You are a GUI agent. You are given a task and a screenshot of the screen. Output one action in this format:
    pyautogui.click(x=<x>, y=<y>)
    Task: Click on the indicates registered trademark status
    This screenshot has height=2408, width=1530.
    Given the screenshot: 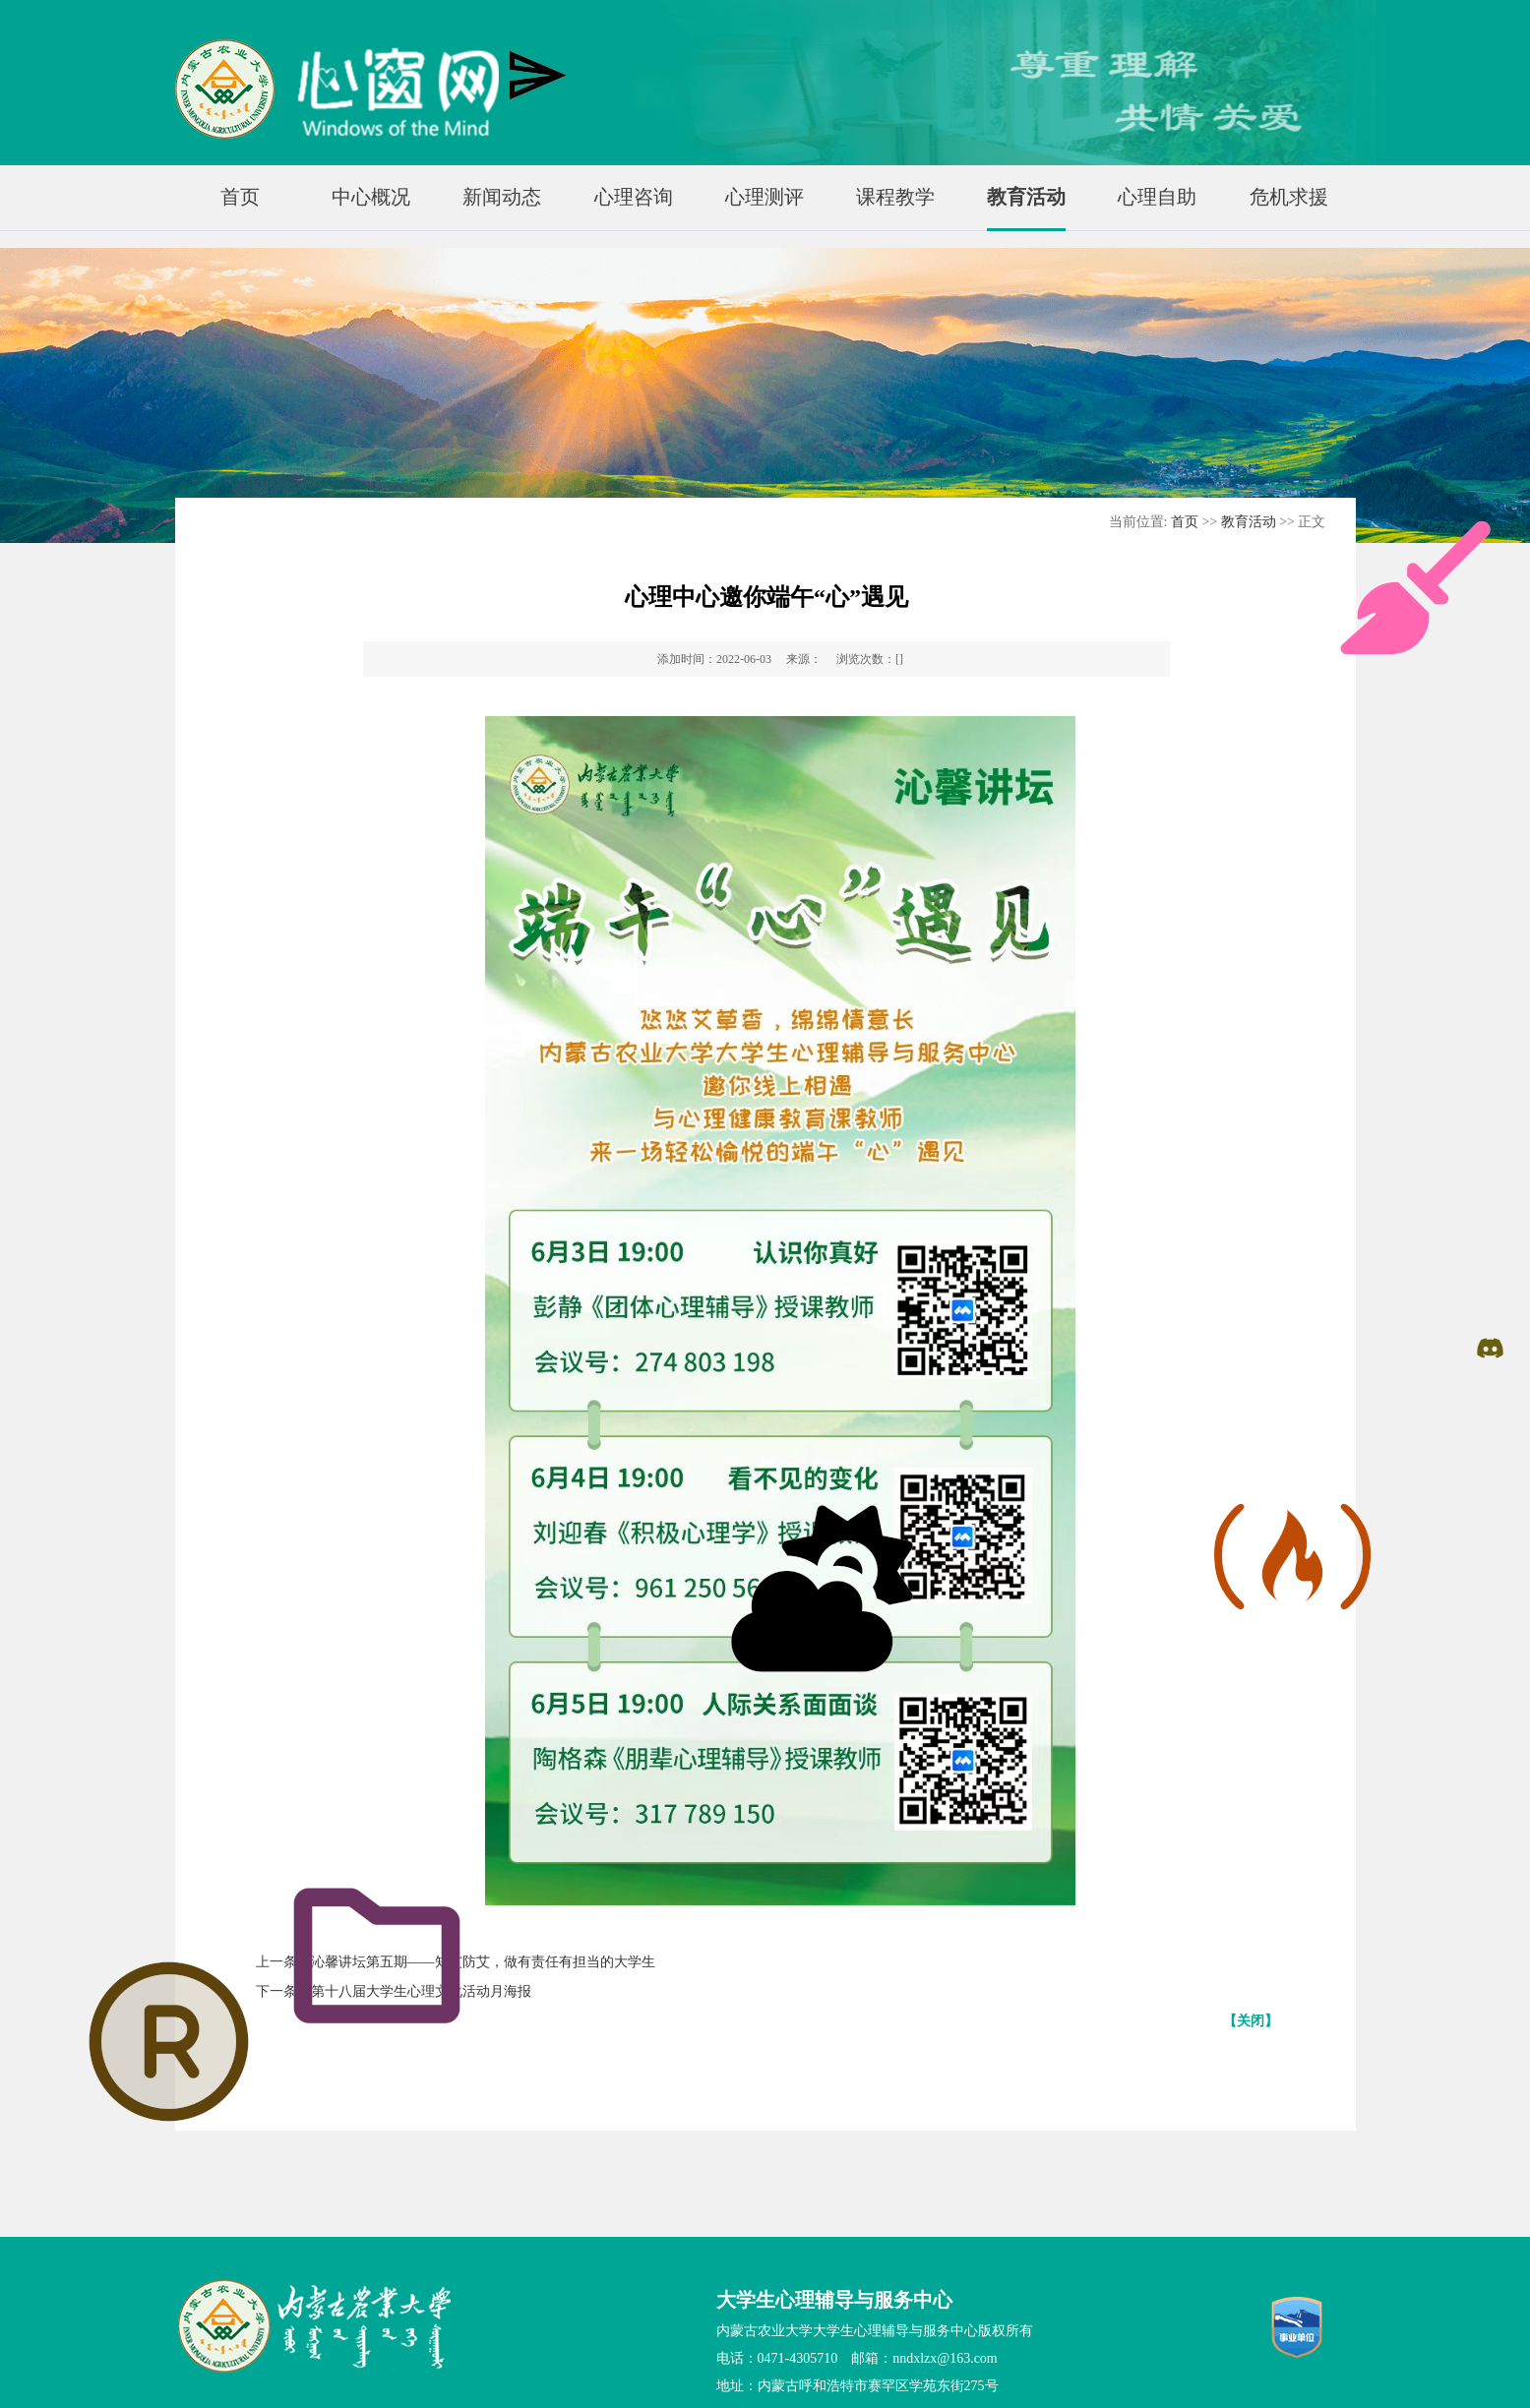 What is the action you would take?
    pyautogui.click(x=168, y=2041)
    